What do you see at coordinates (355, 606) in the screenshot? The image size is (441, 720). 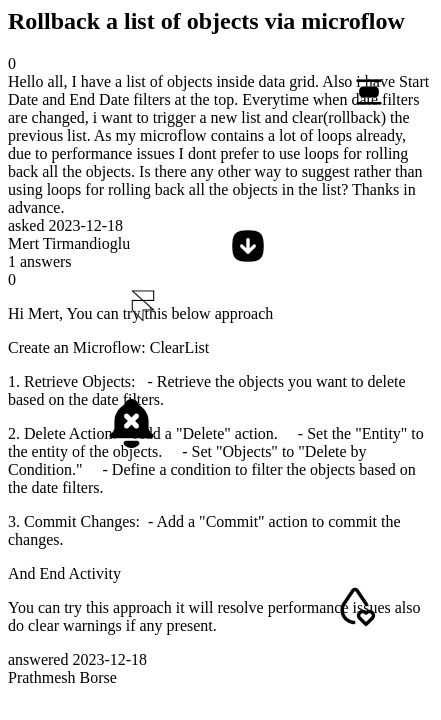 I see `donate blood or support blood donation` at bounding box center [355, 606].